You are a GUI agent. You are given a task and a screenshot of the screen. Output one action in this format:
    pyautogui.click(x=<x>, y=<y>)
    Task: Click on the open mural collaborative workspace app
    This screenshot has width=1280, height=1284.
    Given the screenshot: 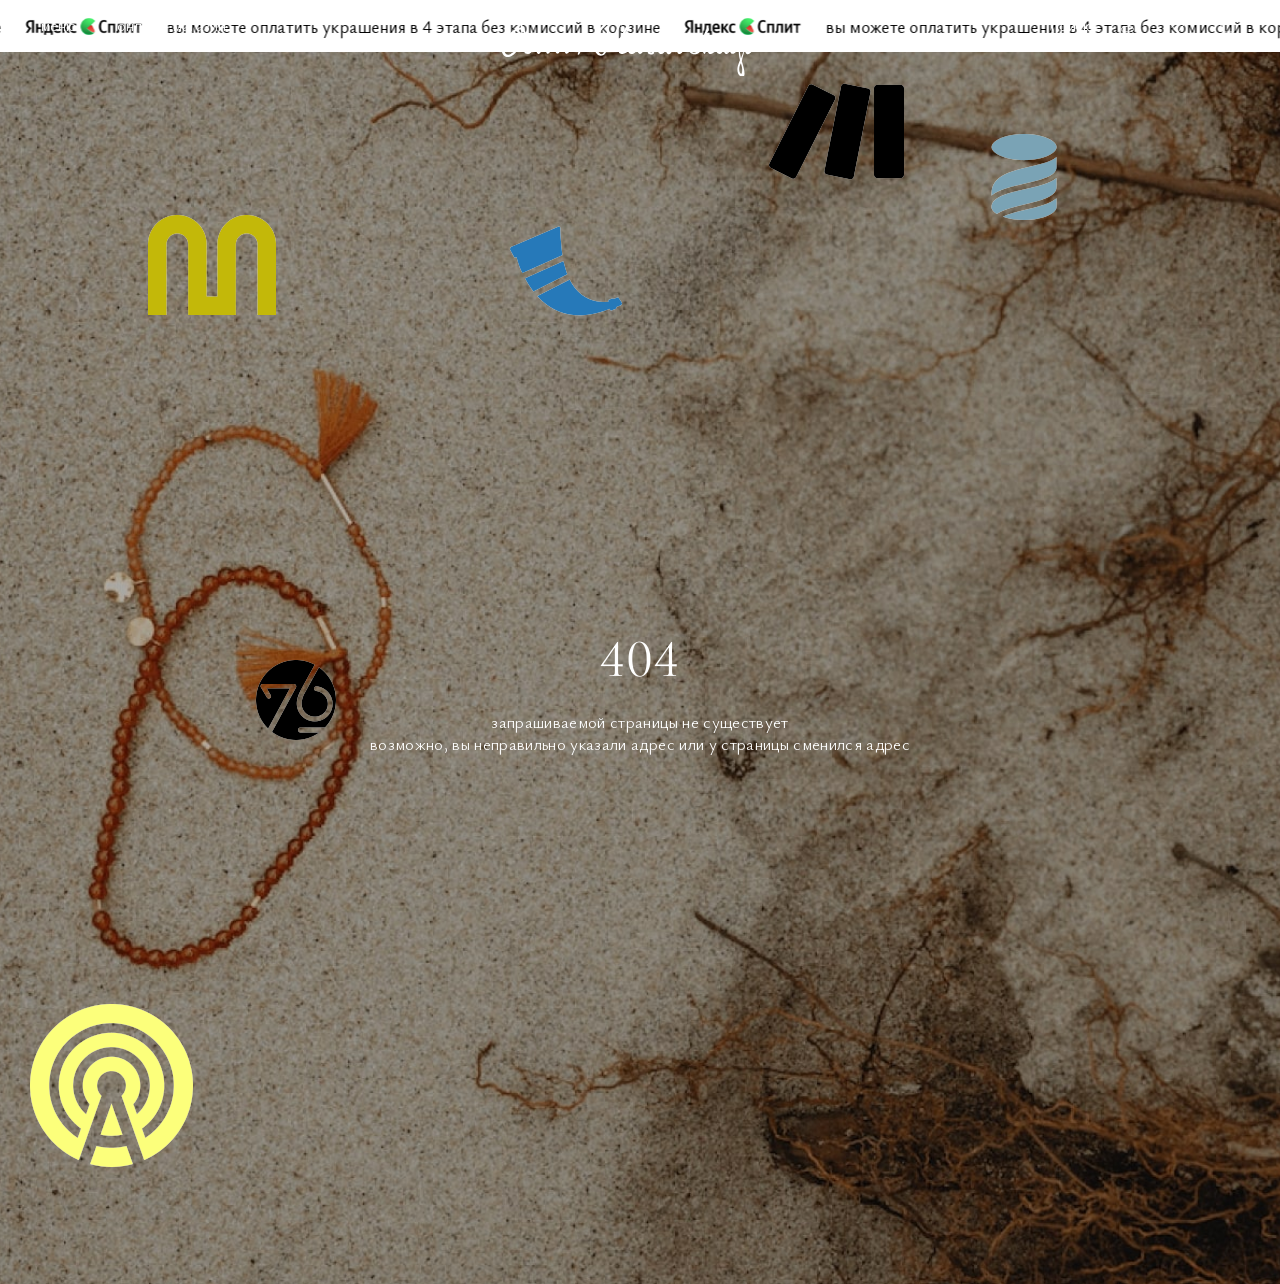 What is the action you would take?
    pyautogui.click(x=212, y=265)
    